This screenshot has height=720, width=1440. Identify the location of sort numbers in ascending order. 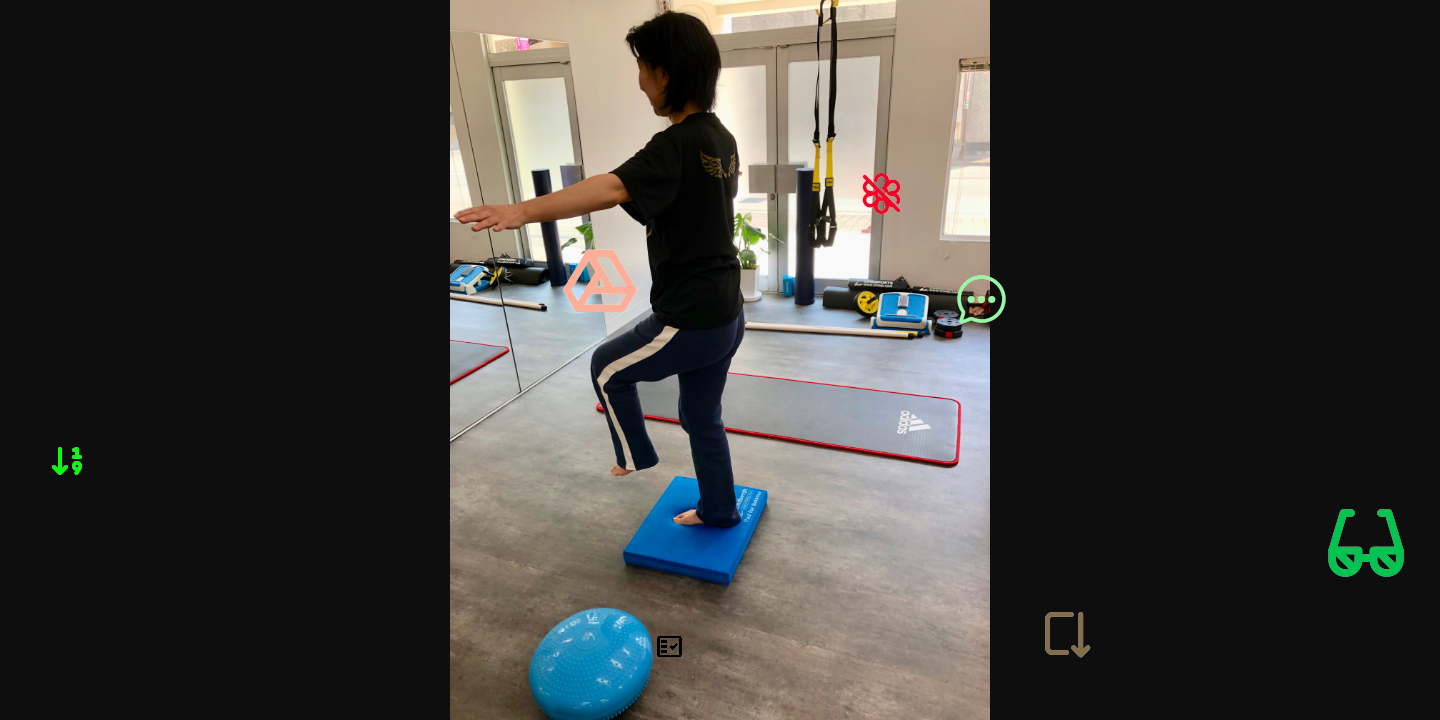
(68, 461).